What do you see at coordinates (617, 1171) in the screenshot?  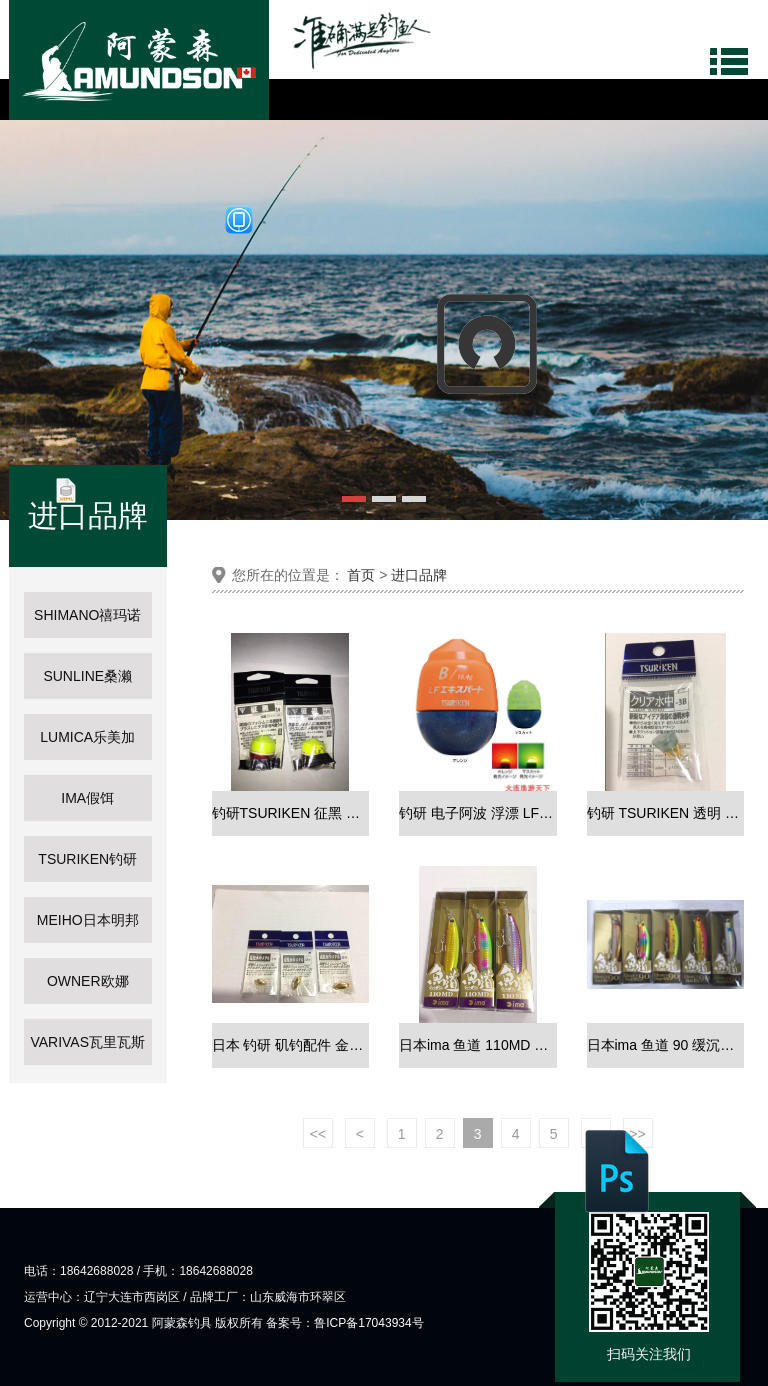 I see `a photoshop document file` at bounding box center [617, 1171].